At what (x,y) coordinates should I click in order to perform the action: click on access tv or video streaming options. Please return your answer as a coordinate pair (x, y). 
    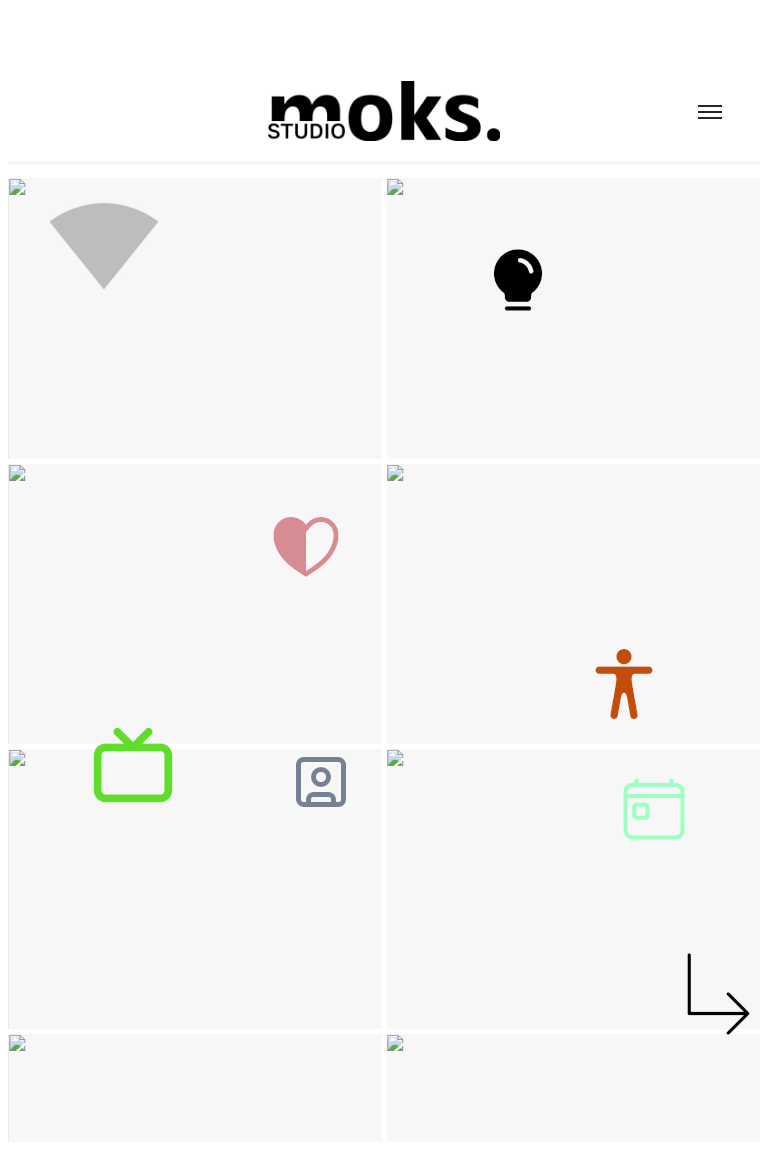
    Looking at the image, I should click on (133, 767).